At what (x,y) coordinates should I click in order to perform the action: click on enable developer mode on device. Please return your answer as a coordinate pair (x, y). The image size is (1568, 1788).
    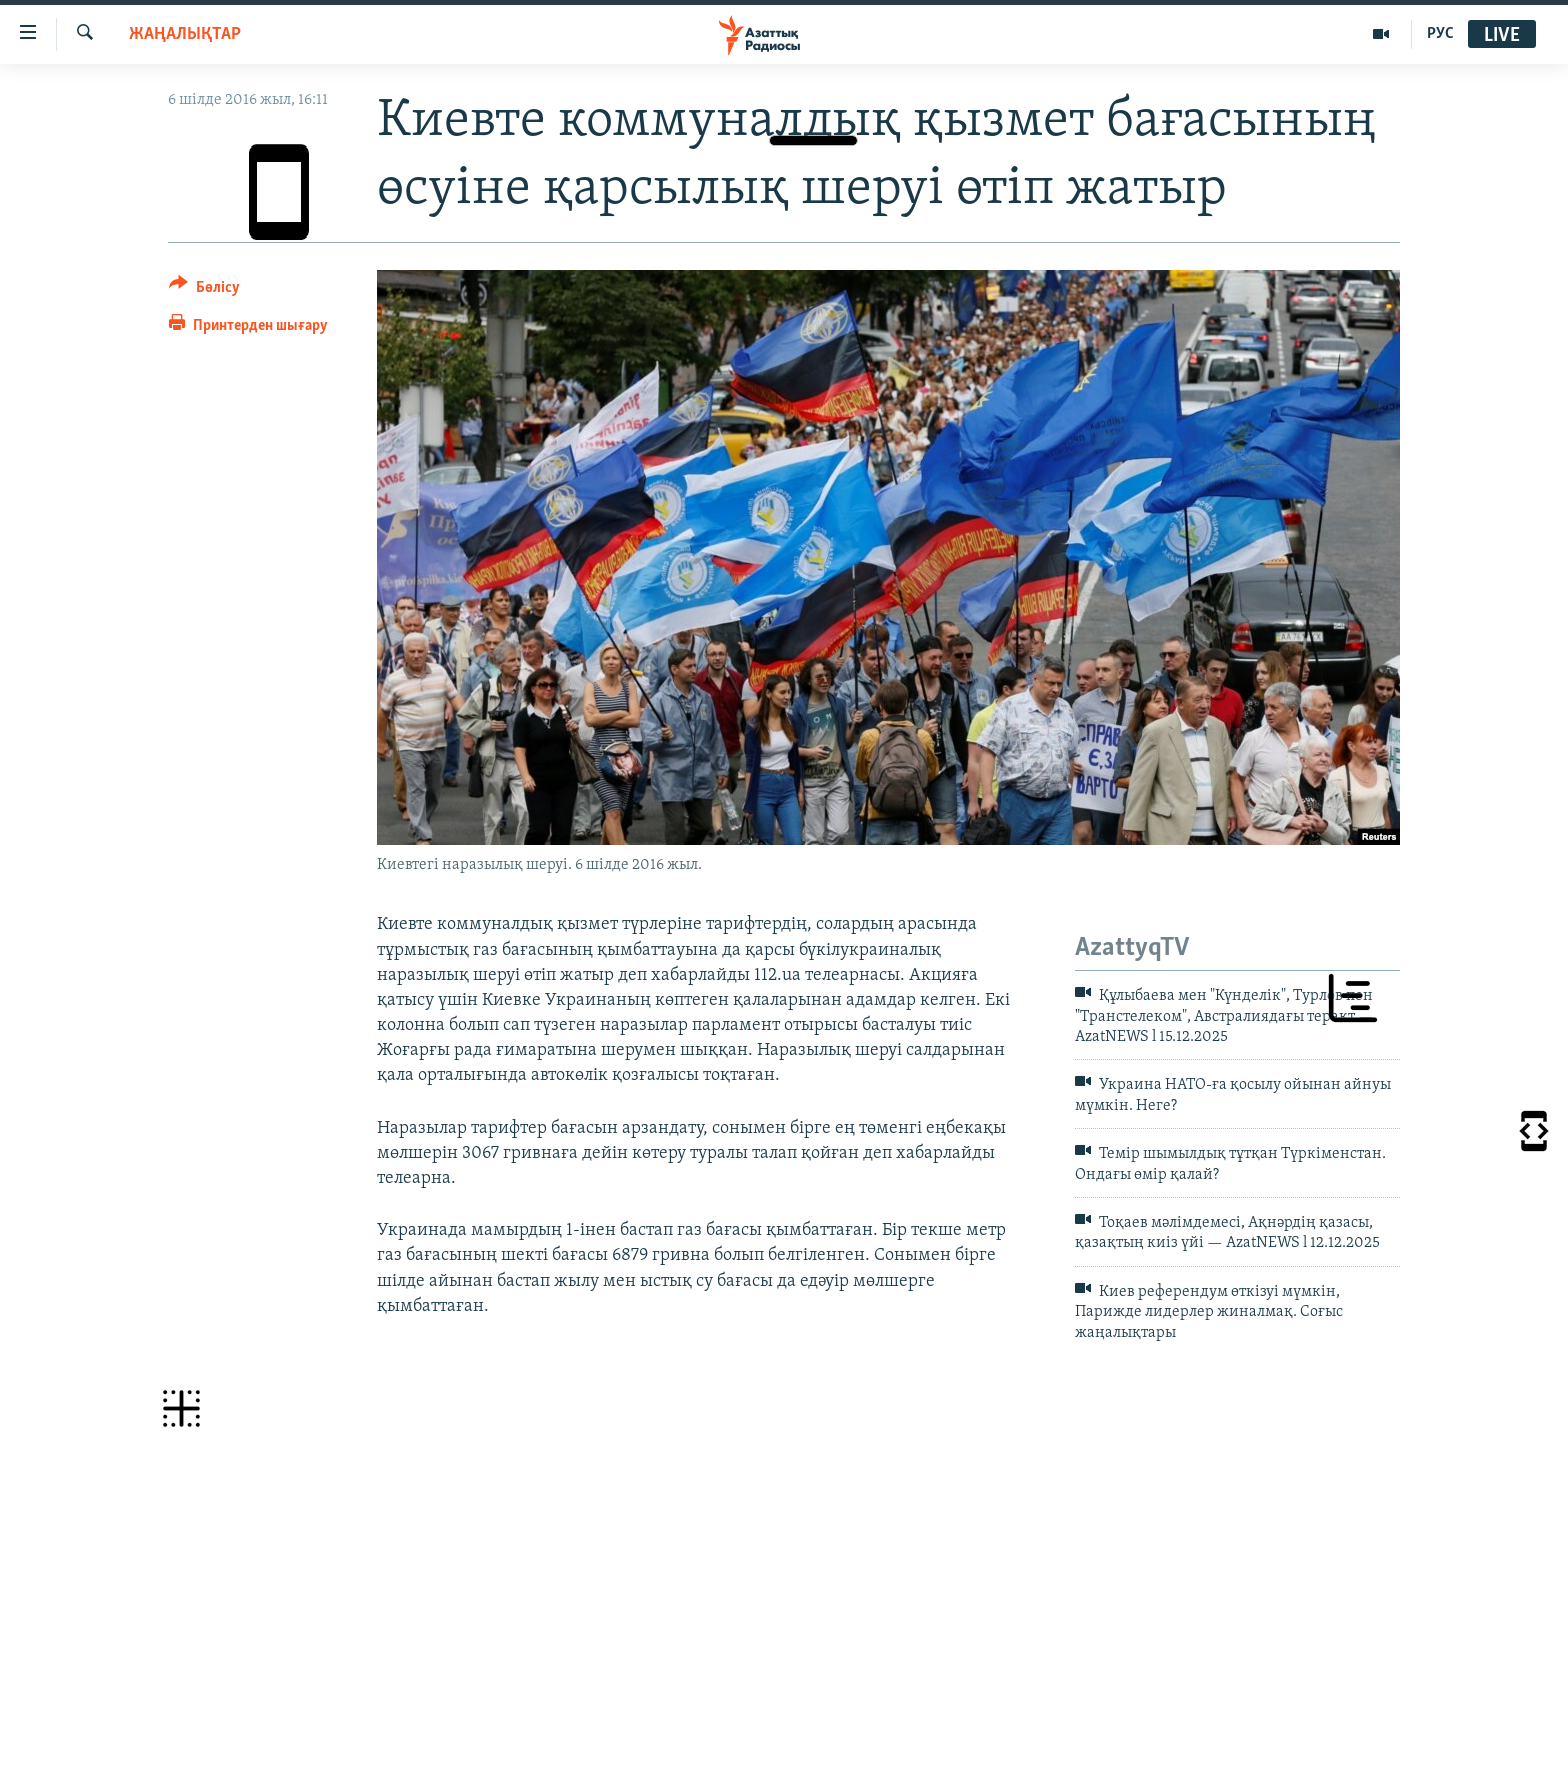
    Looking at the image, I should click on (1534, 1131).